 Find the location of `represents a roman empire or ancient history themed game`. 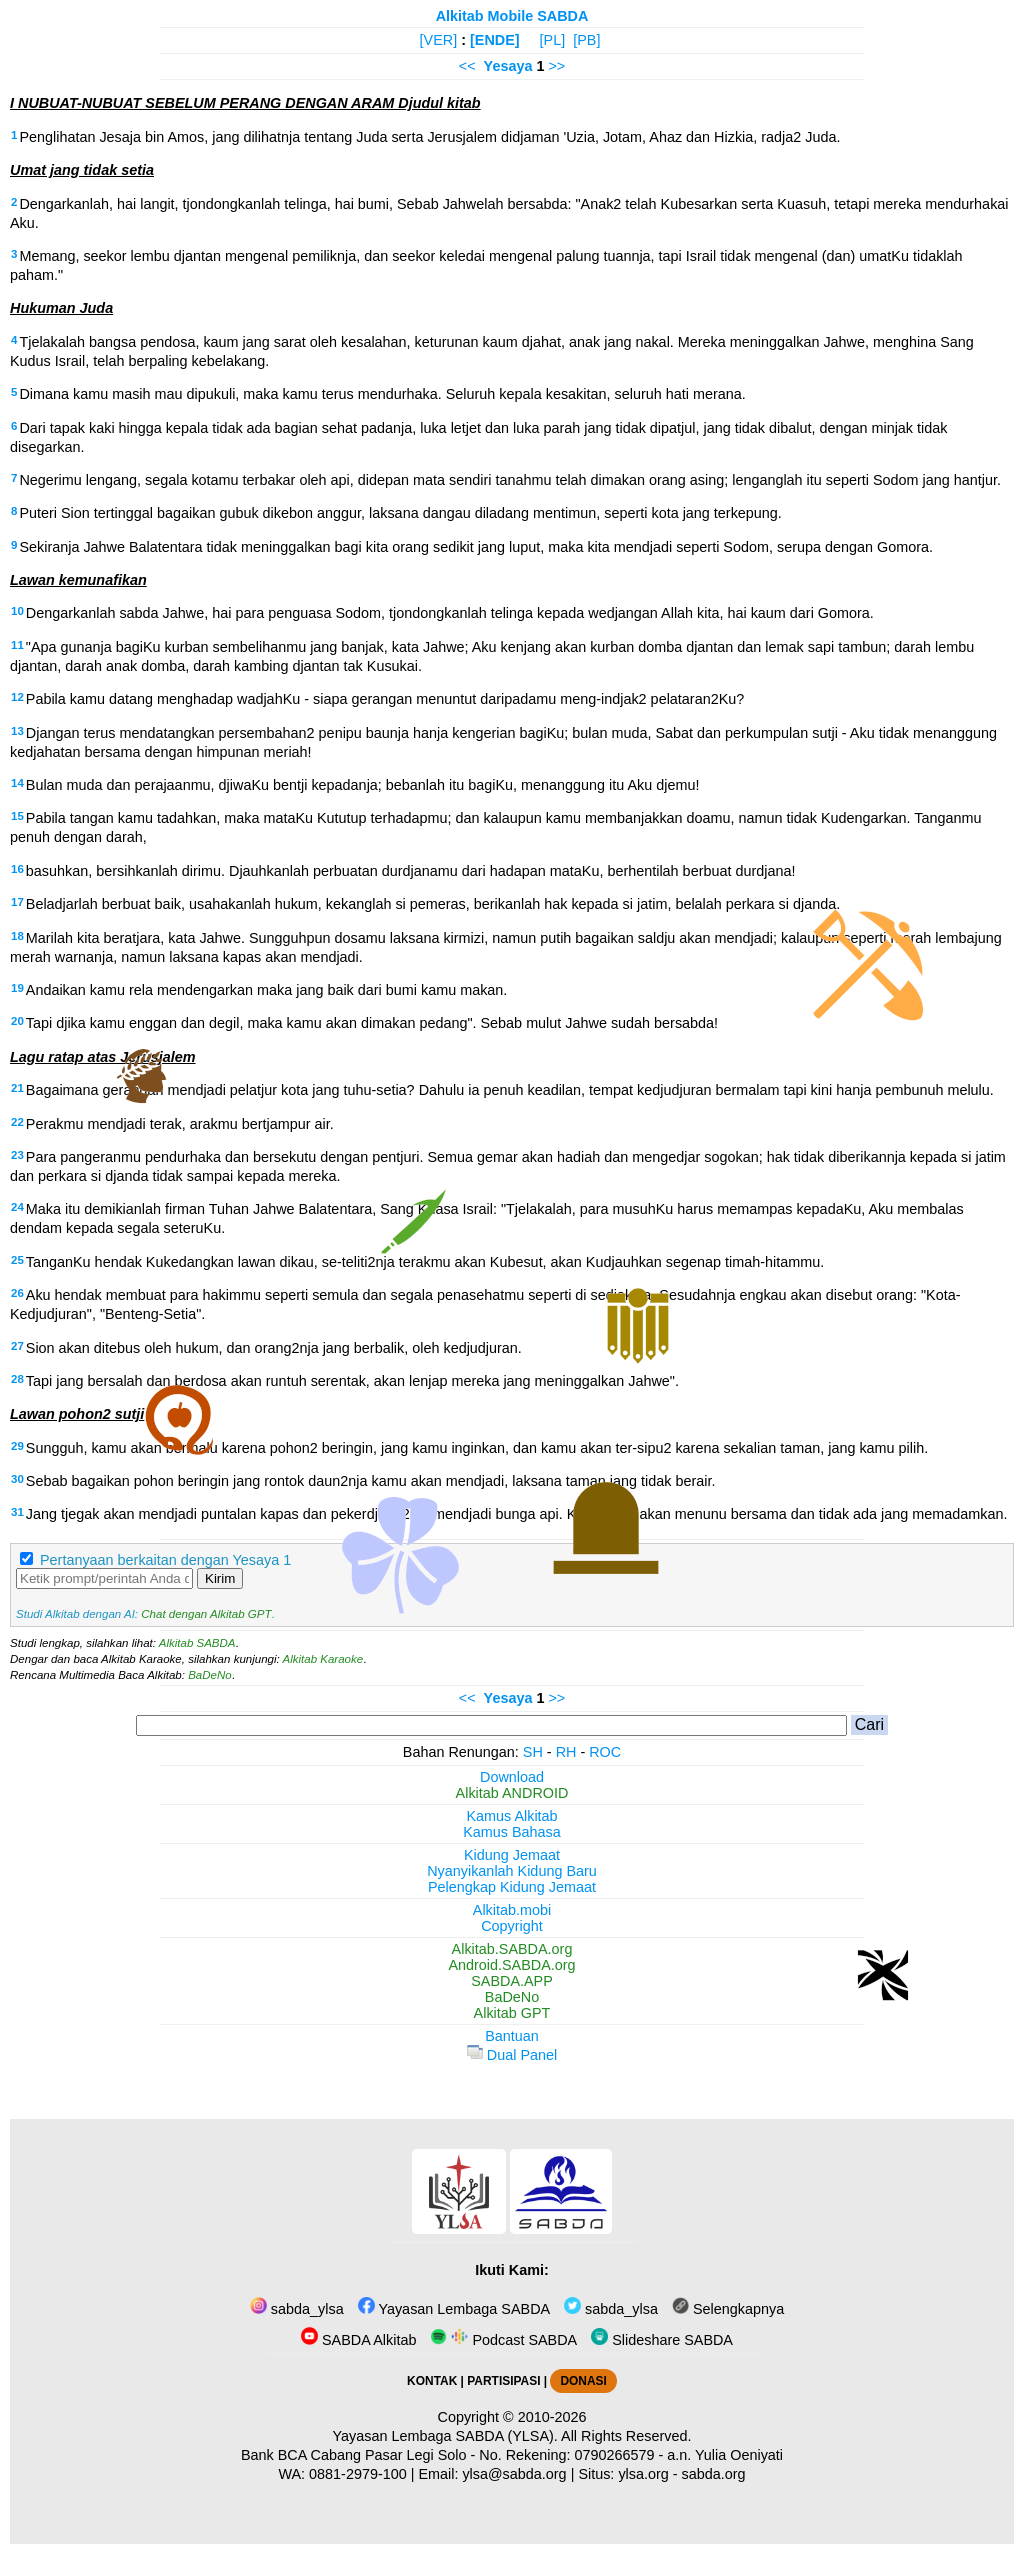

represents a roman empire or ancient history themed game is located at coordinates (142, 1075).